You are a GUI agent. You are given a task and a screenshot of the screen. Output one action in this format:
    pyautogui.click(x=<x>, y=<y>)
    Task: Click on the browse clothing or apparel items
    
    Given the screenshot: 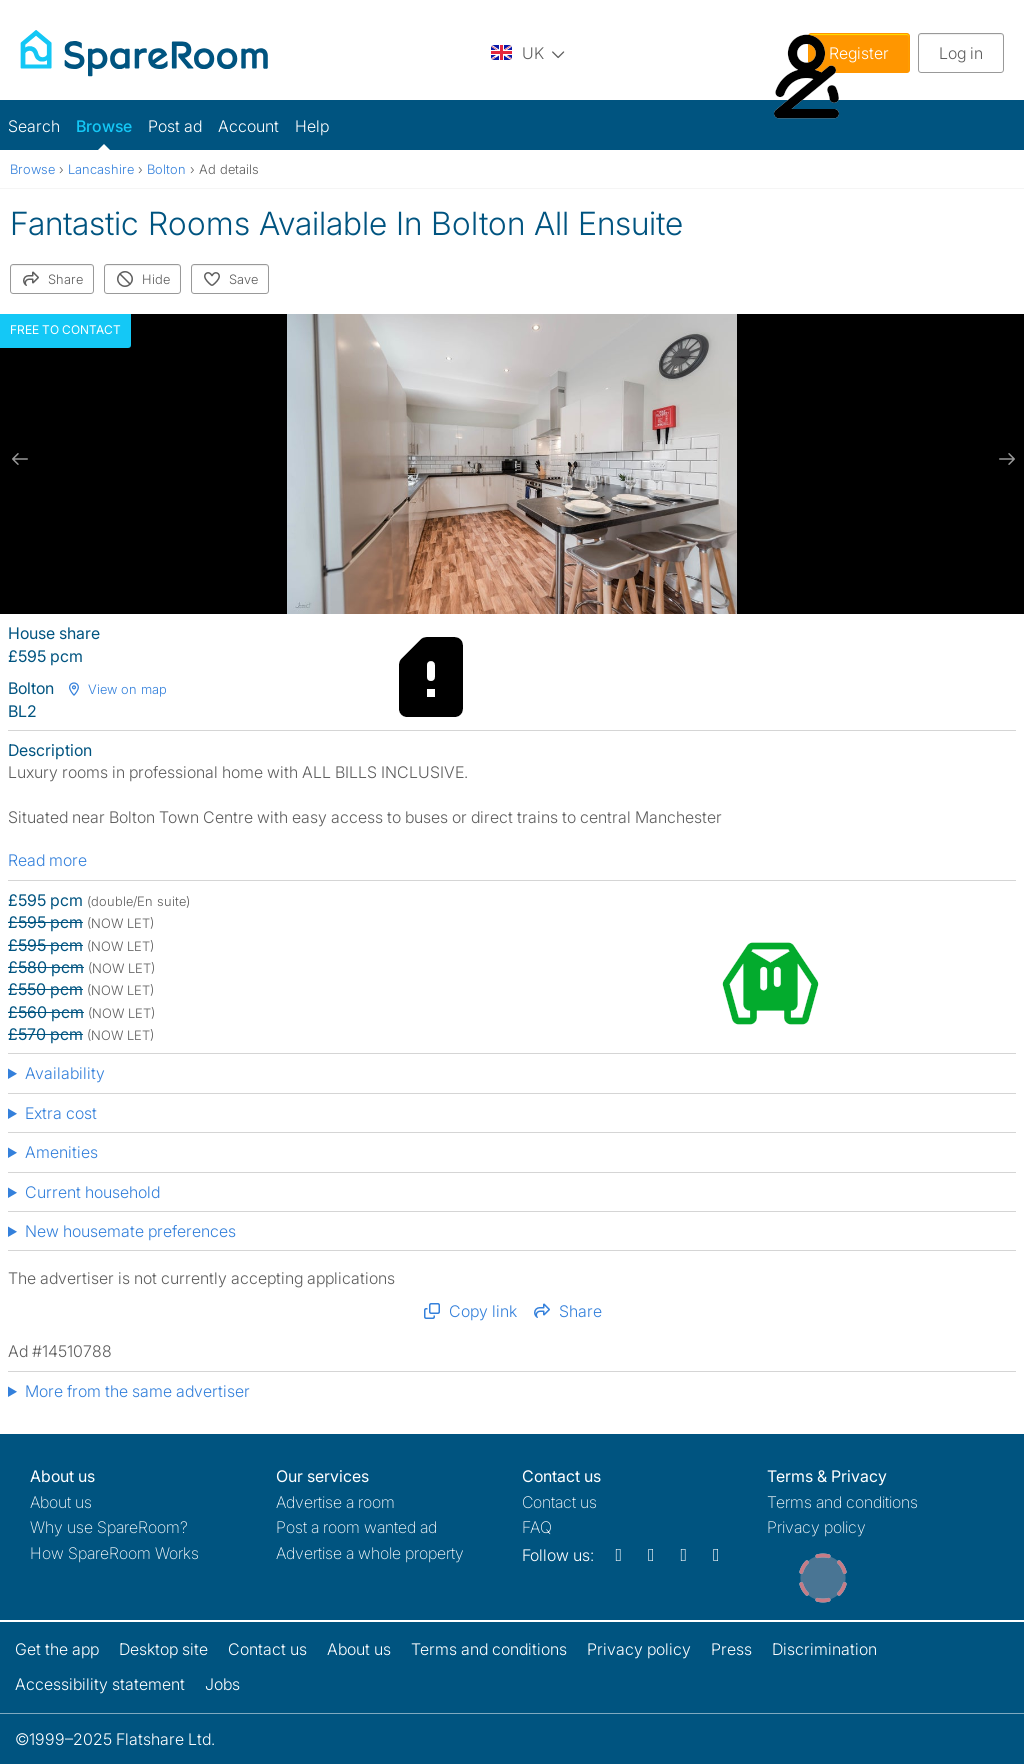 What is the action you would take?
    pyautogui.click(x=770, y=983)
    